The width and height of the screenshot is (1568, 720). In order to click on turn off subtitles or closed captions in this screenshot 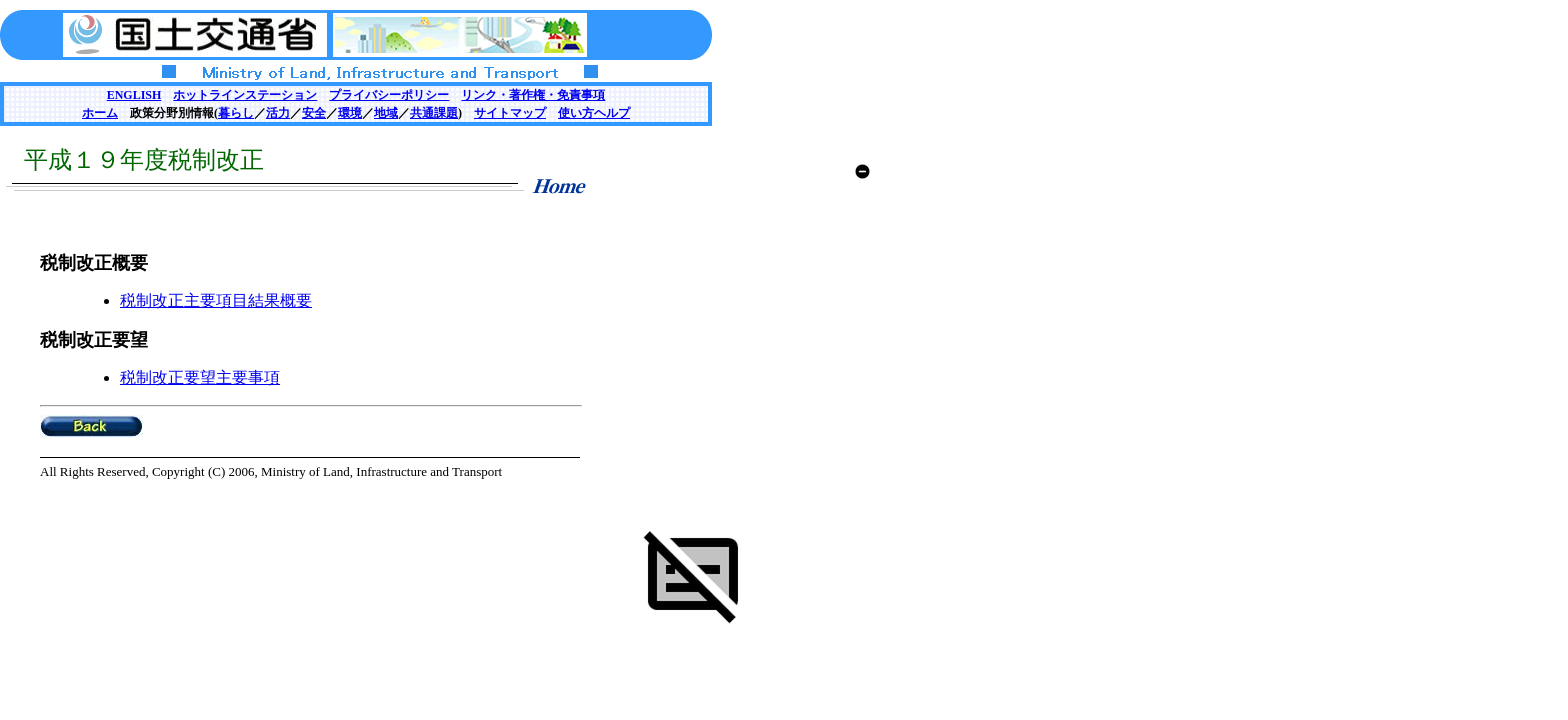, I will do `click(693, 574)`.